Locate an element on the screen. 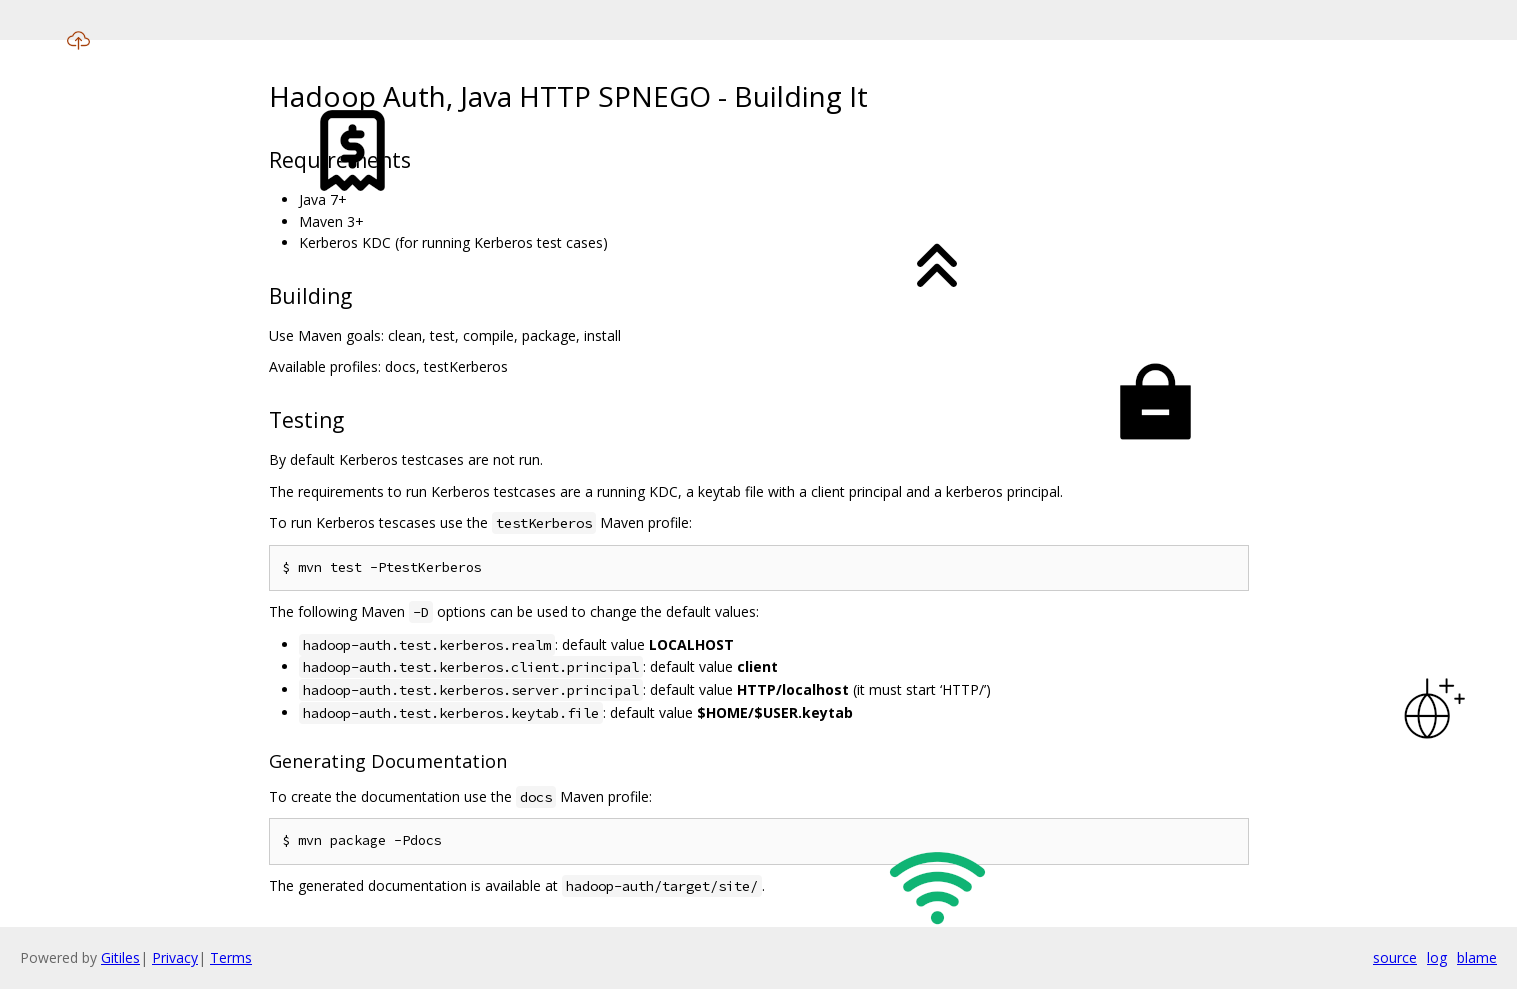 This screenshot has height=989, width=1517. scroll to top of page is located at coordinates (937, 267).